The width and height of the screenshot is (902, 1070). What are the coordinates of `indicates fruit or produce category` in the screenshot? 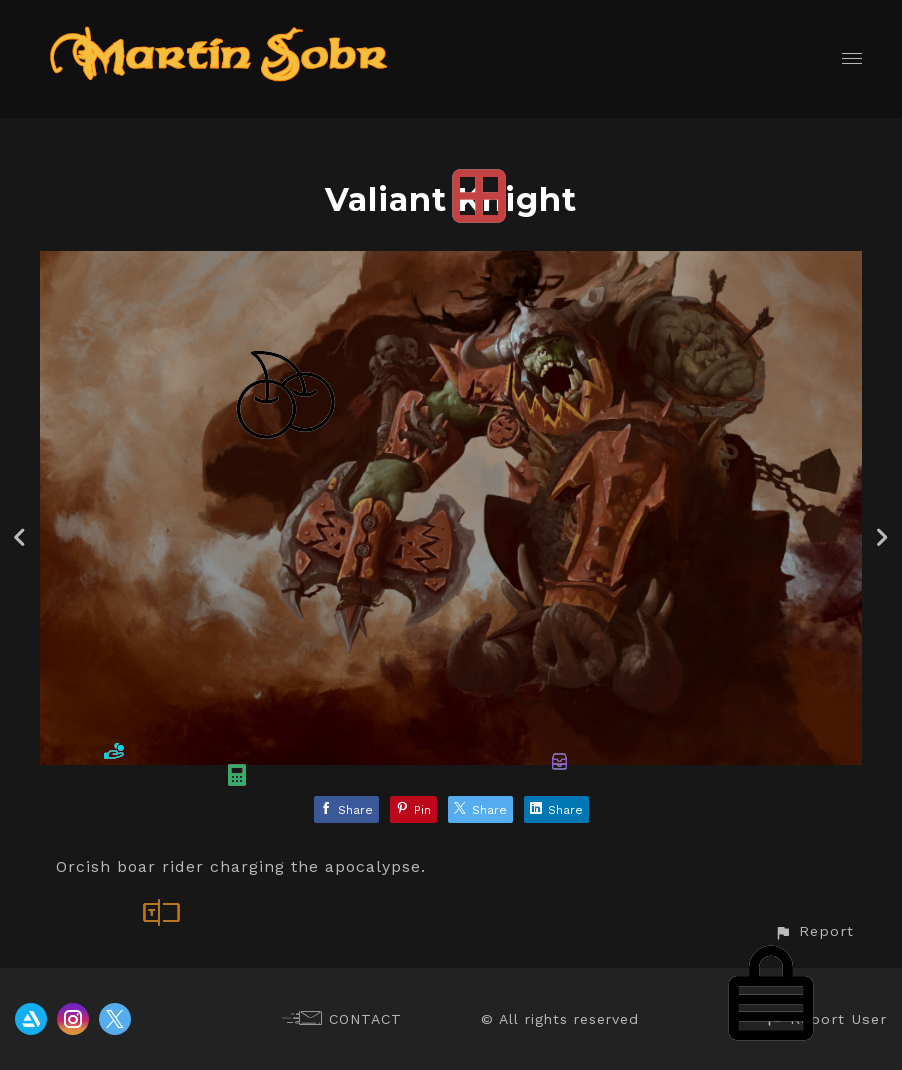 It's located at (284, 395).